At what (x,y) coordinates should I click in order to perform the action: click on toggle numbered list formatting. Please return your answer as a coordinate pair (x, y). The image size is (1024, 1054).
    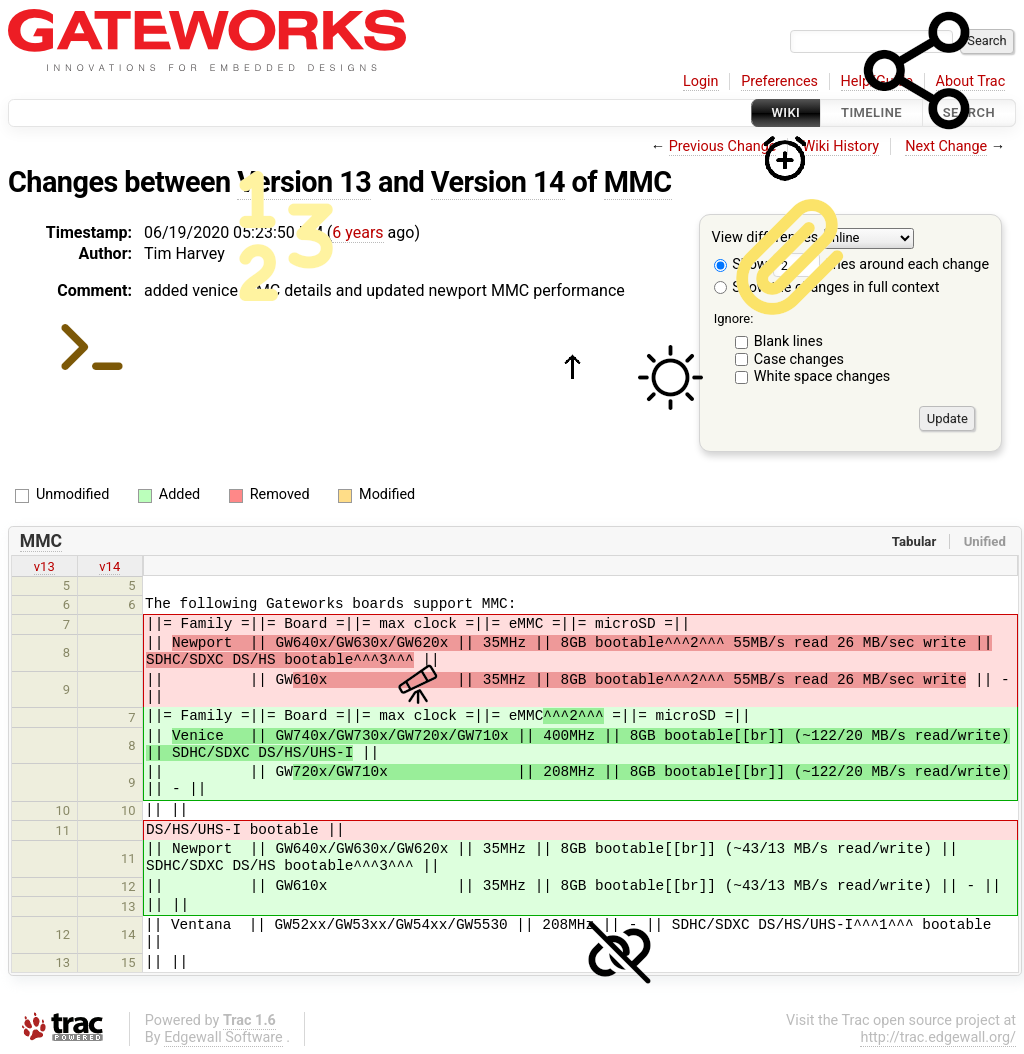
    Looking at the image, I should click on (280, 236).